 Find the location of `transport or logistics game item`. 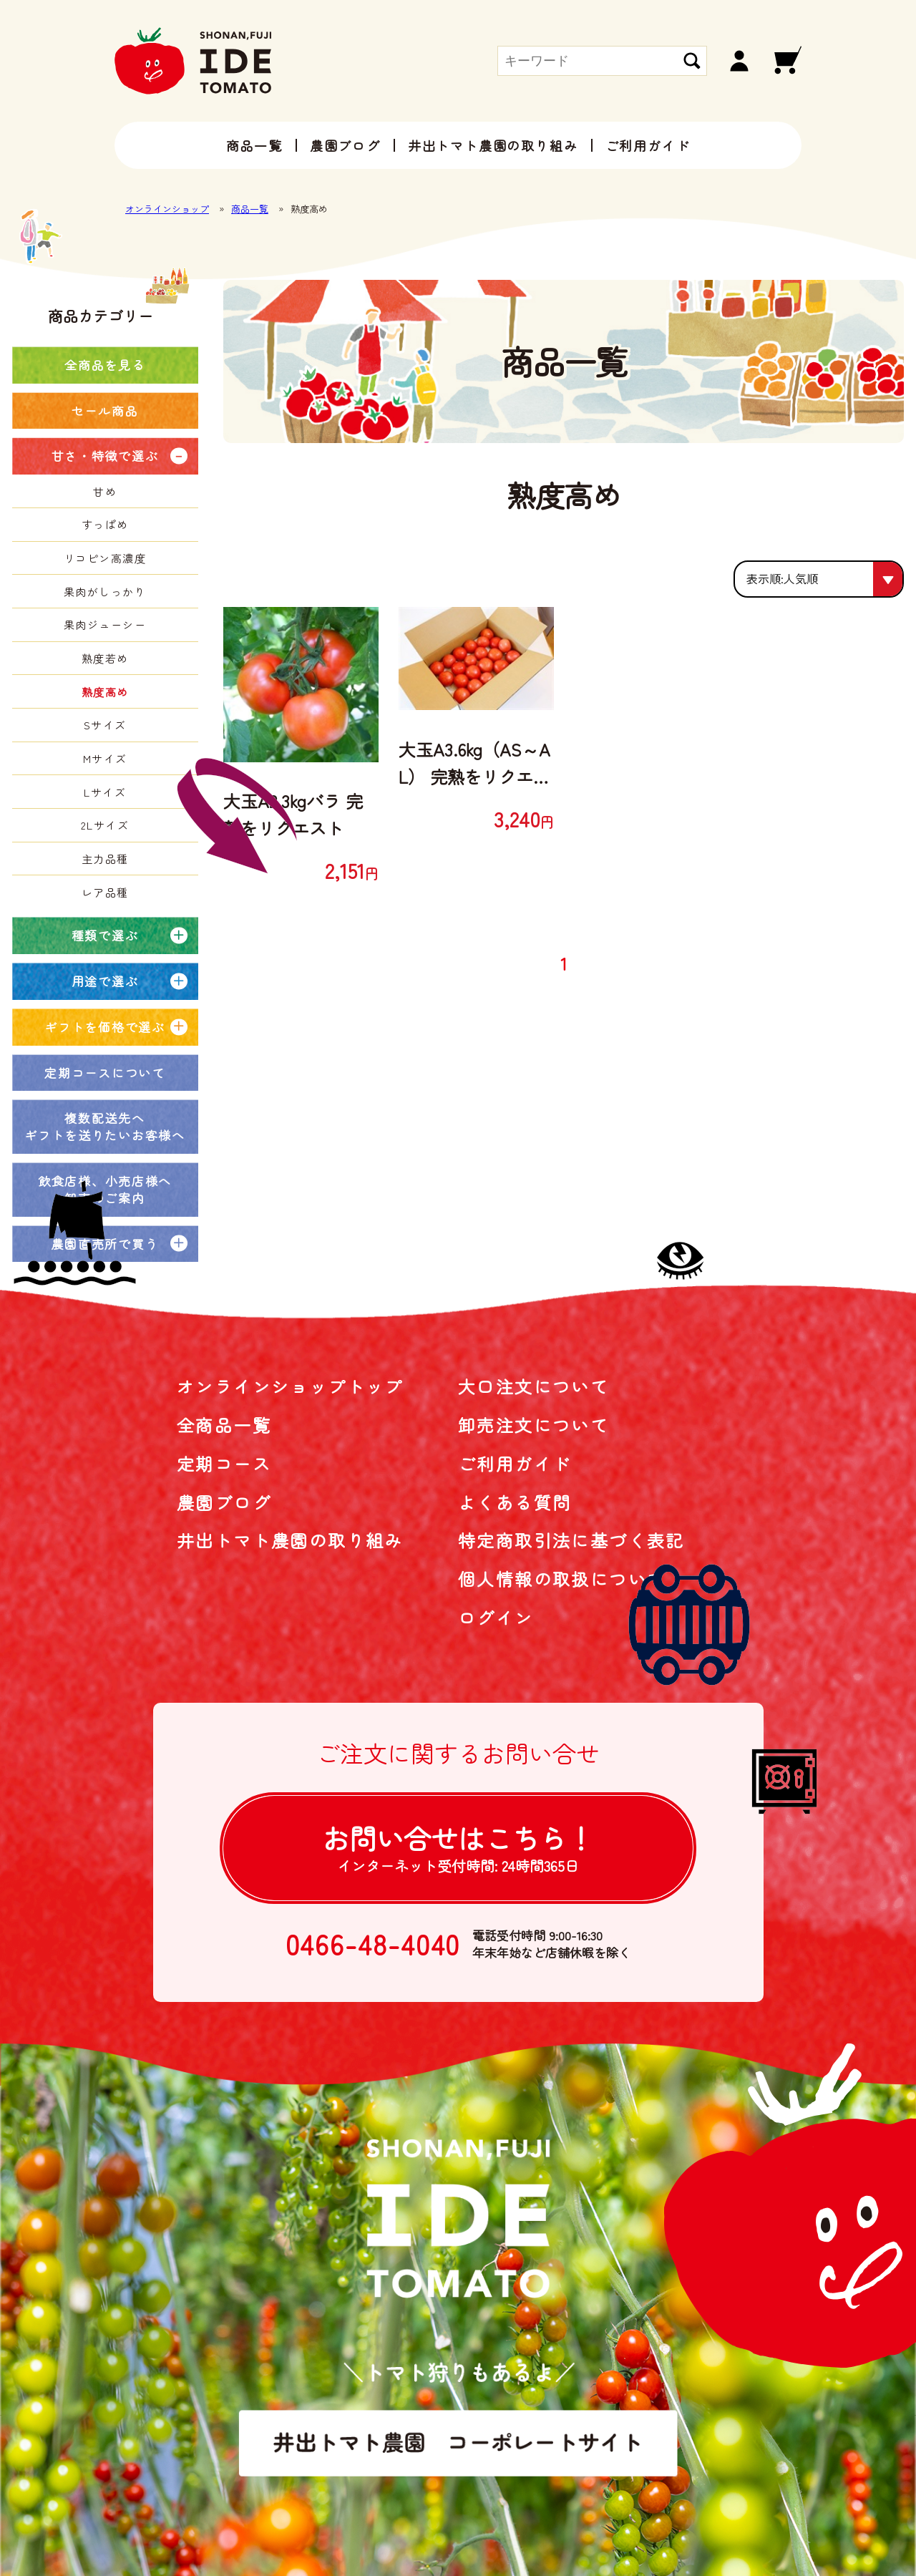

transport or logistics game item is located at coordinates (689, 1625).